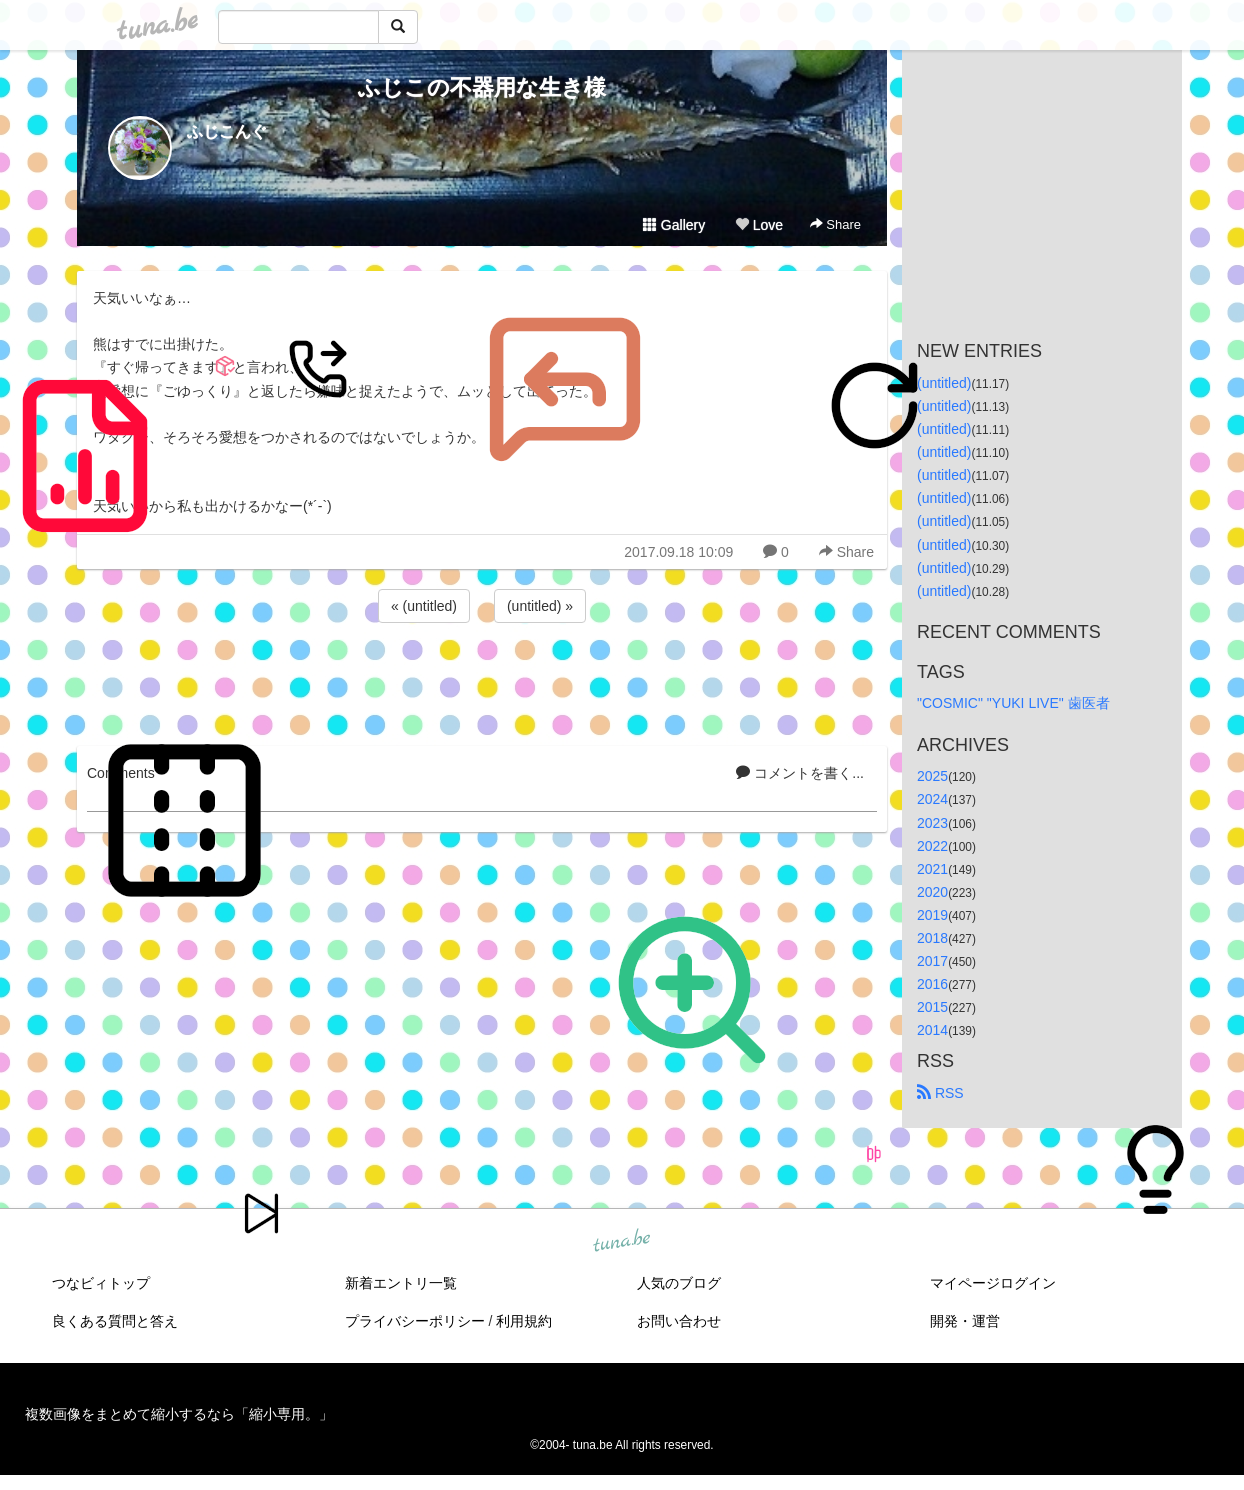  Describe the element at coordinates (692, 990) in the screenshot. I see `zoom in on content or image` at that location.